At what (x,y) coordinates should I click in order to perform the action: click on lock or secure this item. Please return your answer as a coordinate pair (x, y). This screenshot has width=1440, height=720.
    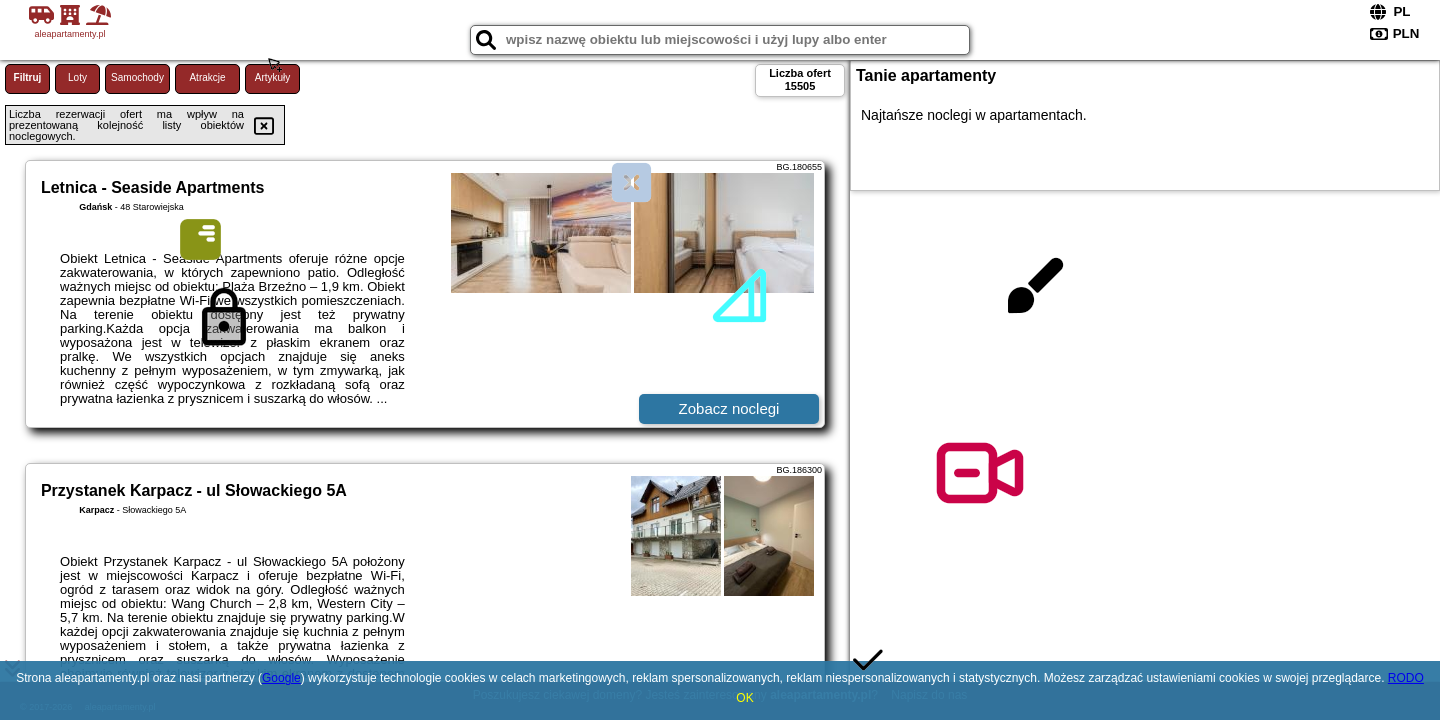
    Looking at the image, I should click on (224, 318).